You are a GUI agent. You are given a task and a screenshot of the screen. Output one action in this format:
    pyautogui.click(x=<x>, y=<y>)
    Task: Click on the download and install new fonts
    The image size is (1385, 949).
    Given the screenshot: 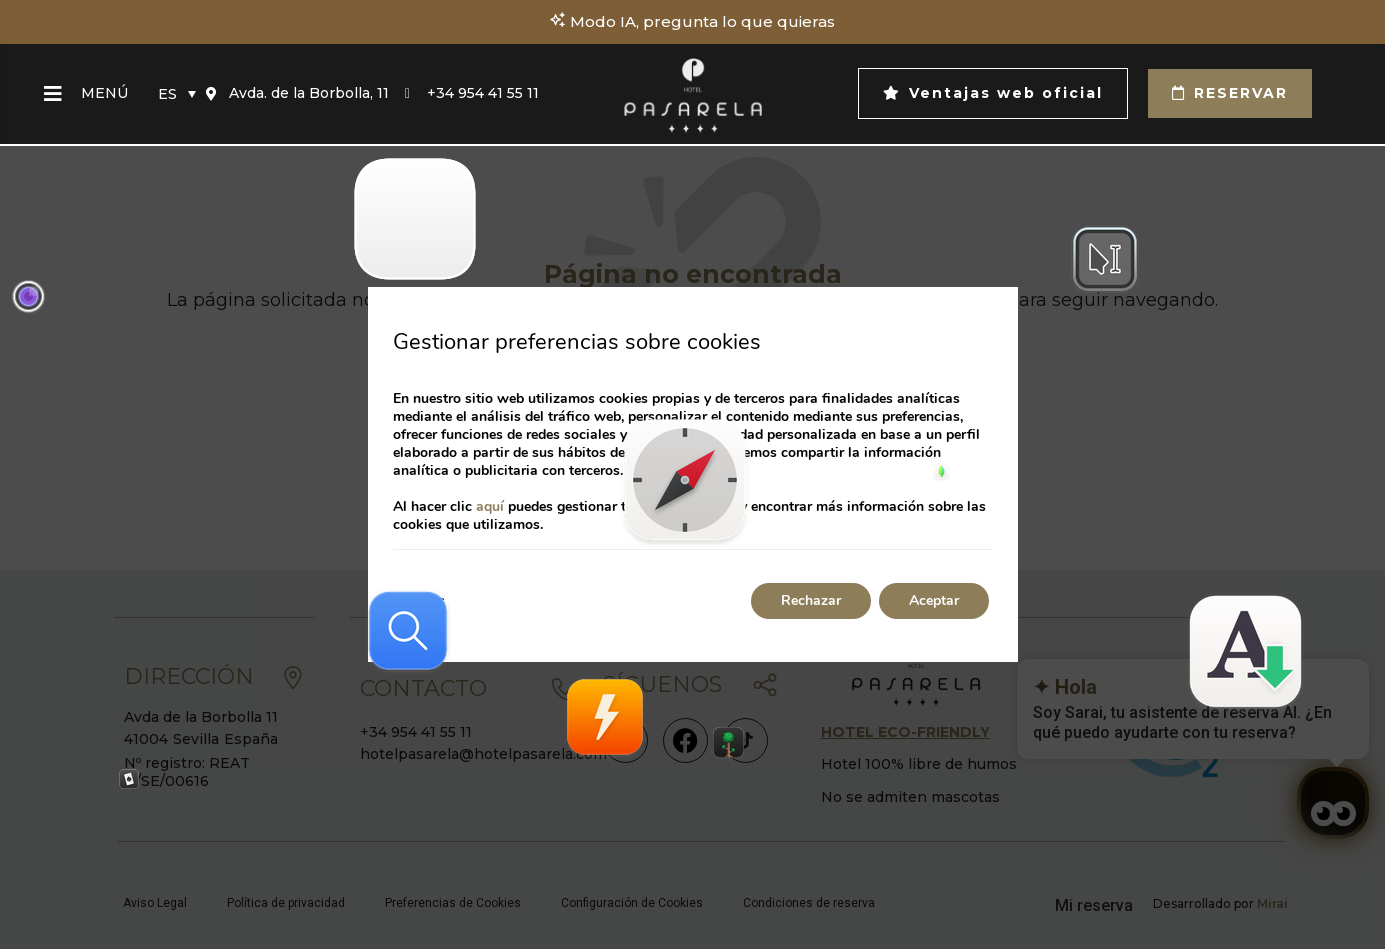 What is the action you would take?
    pyautogui.click(x=1245, y=651)
    